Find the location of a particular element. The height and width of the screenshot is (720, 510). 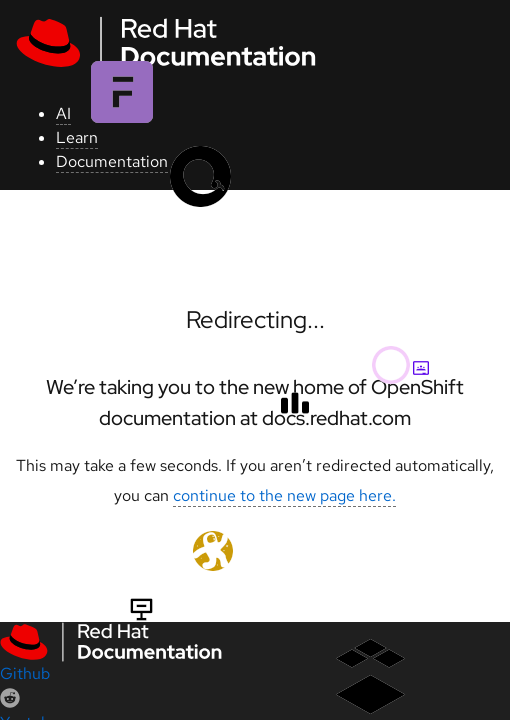

visit codeforces competitive programming platform is located at coordinates (295, 403).